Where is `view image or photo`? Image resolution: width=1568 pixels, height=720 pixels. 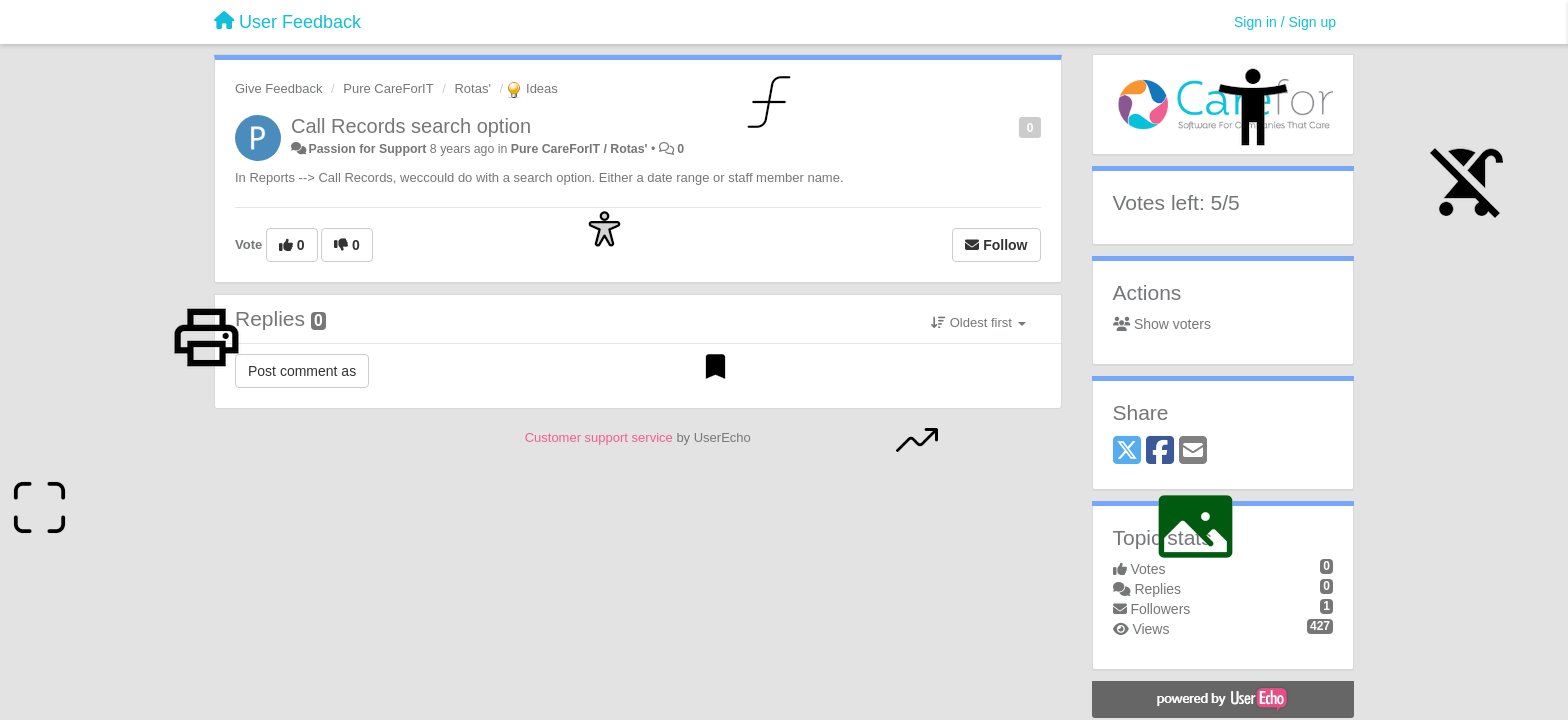 view image or photo is located at coordinates (1195, 526).